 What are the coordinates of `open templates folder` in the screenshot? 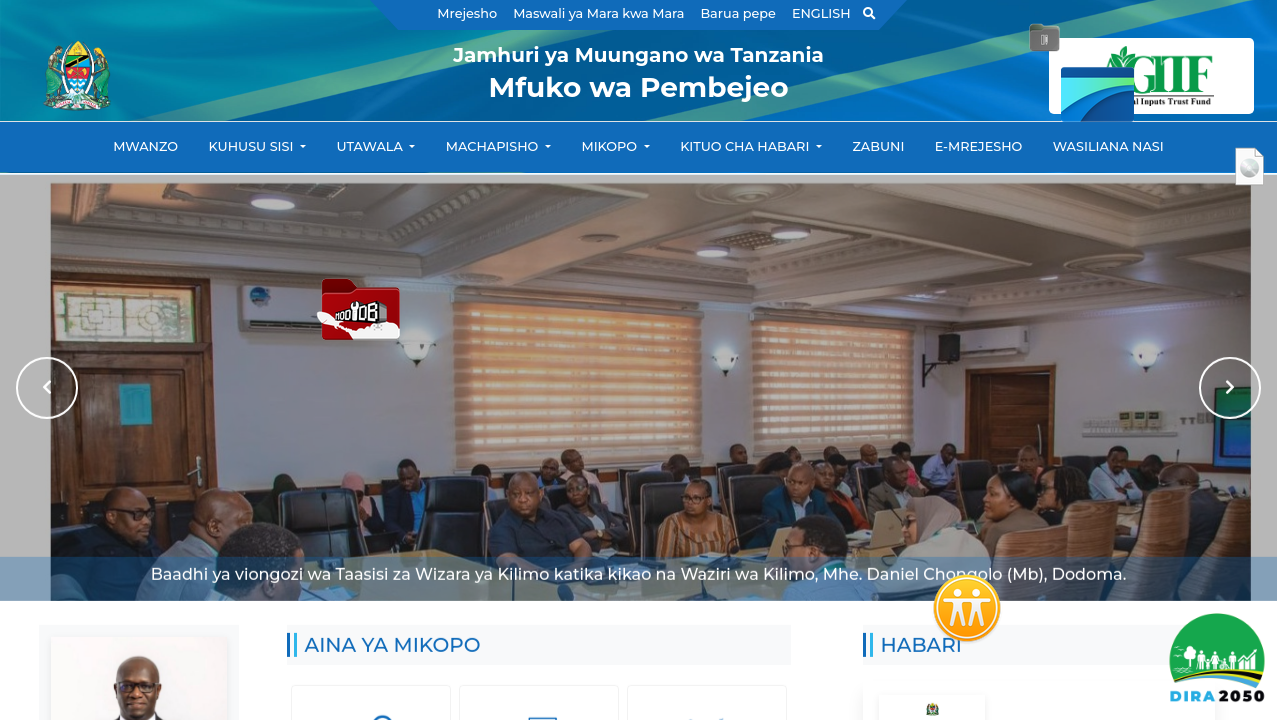 It's located at (1044, 37).